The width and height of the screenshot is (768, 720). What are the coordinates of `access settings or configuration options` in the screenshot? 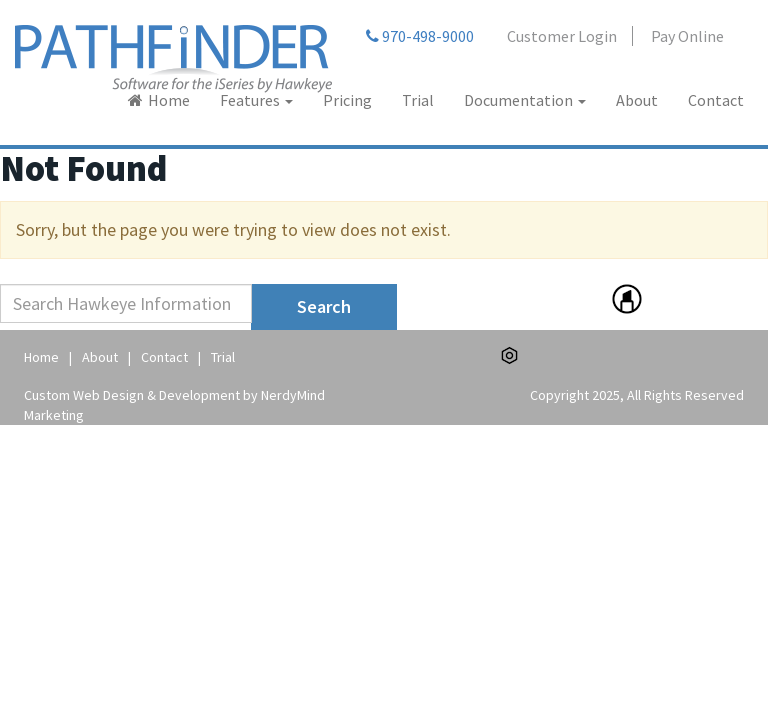 It's located at (509, 355).